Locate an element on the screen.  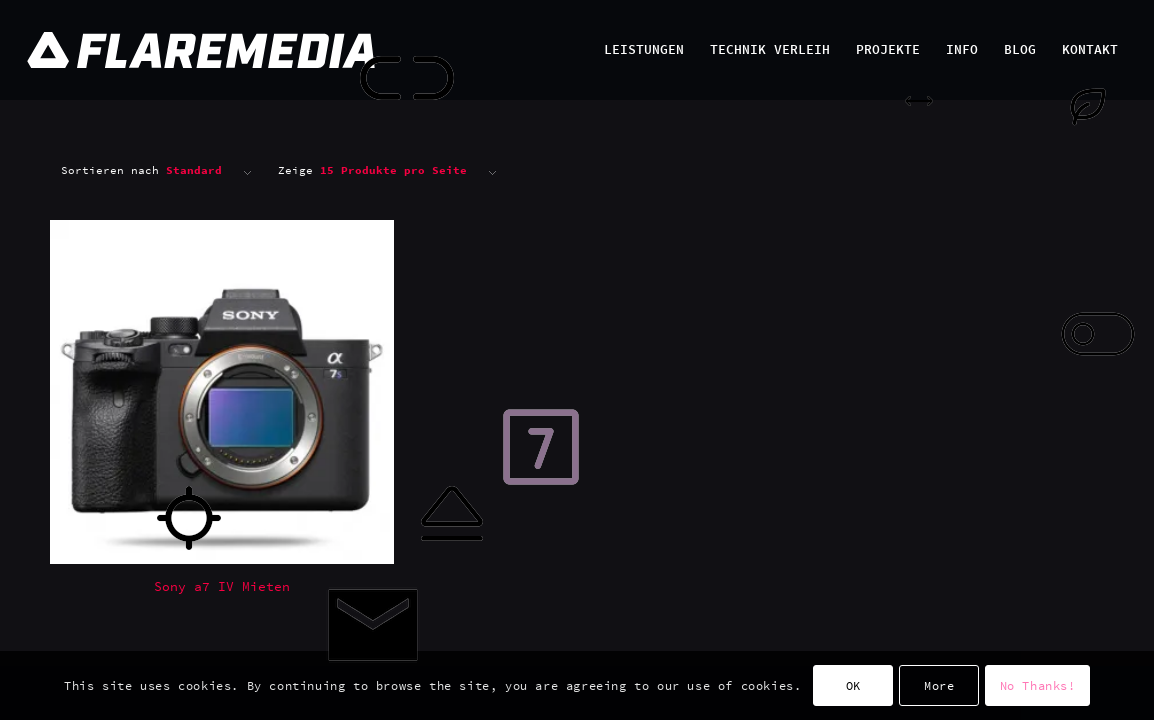
toggle switch in off position is located at coordinates (1098, 334).